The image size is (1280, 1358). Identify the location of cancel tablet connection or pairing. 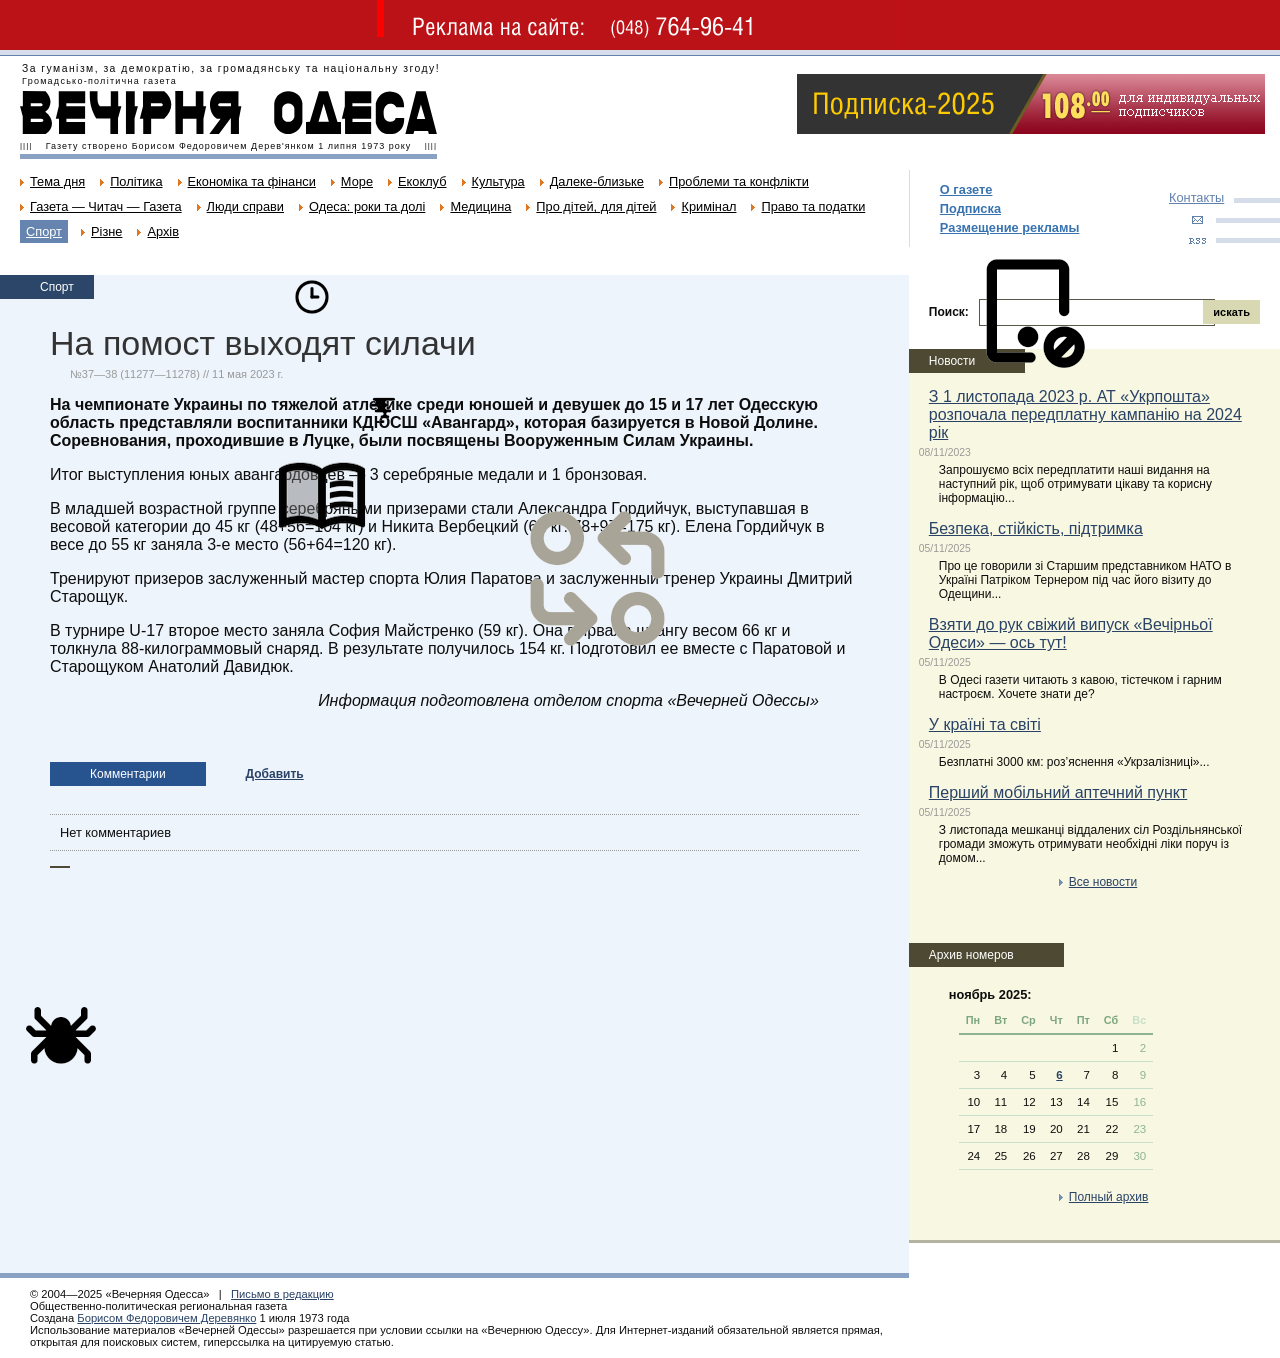
(1028, 311).